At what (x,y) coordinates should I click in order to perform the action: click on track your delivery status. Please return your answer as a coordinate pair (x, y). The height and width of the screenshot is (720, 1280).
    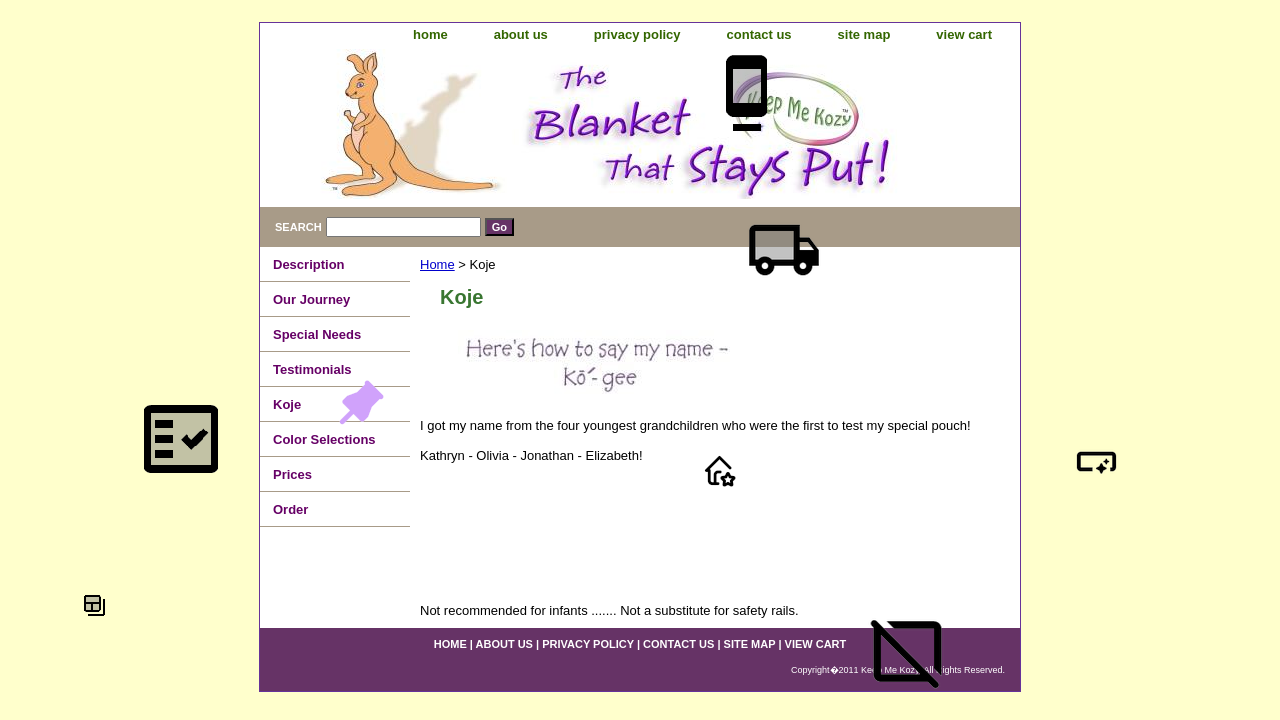
    Looking at the image, I should click on (784, 250).